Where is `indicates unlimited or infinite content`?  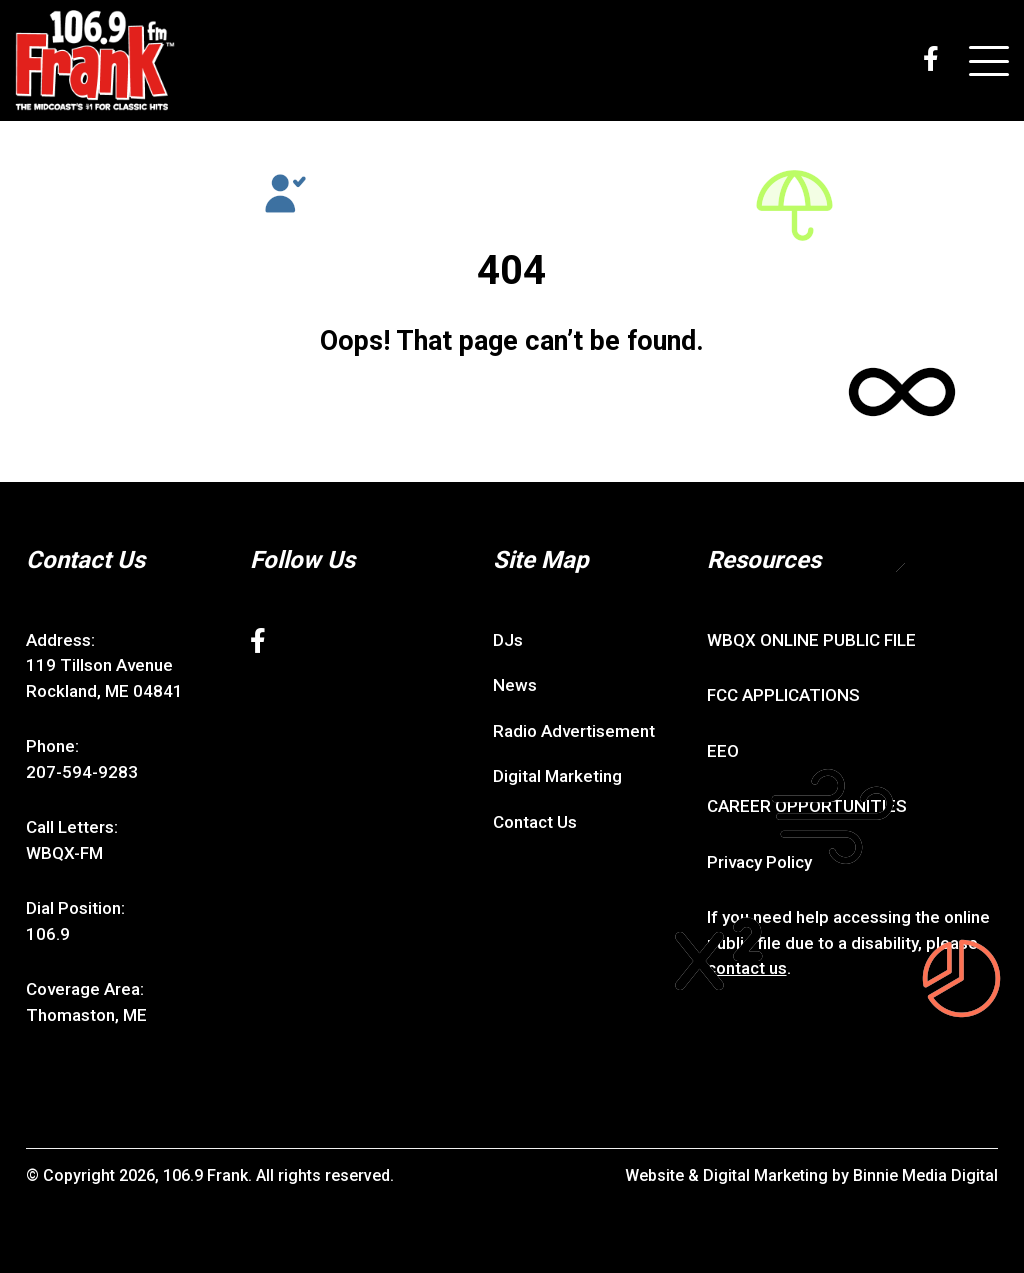
indicates unlimited or infinite content is located at coordinates (902, 392).